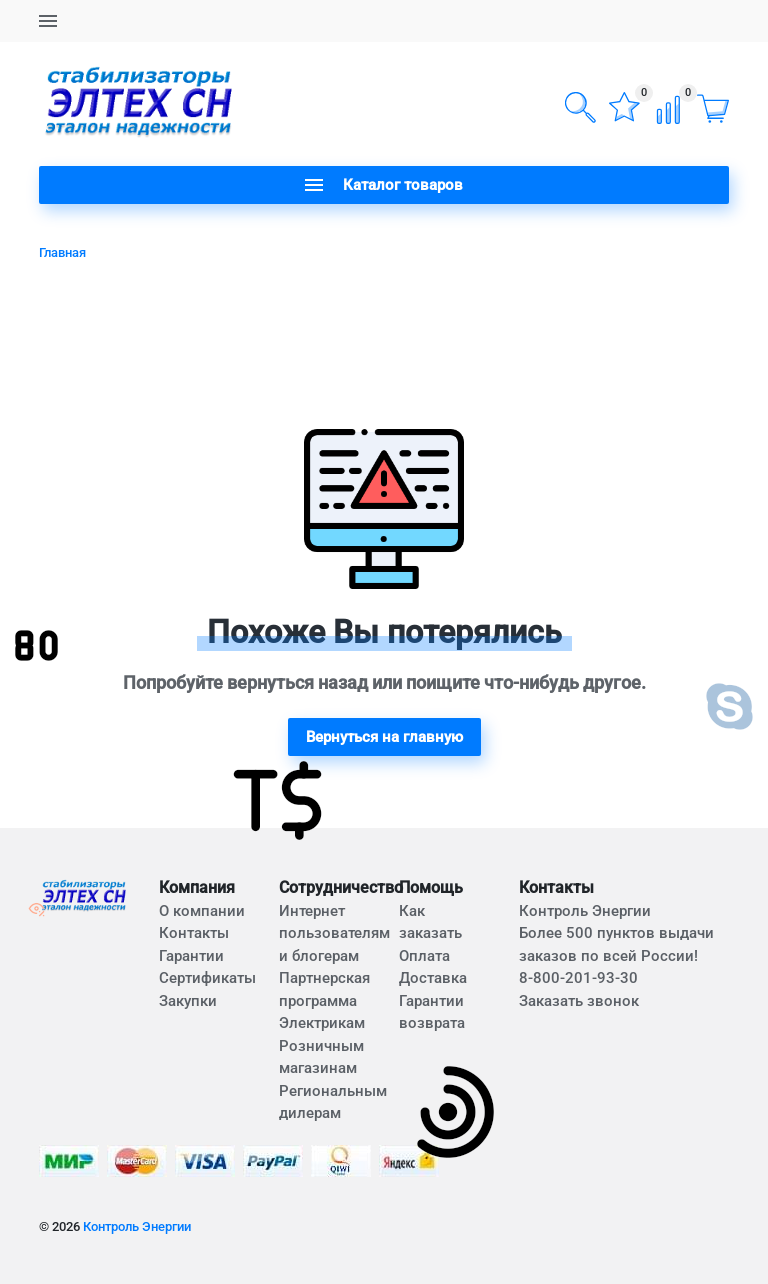  What do you see at coordinates (36, 645) in the screenshot?
I see `indicates 80 items, points, or percentage` at bounding box center [36, 645].